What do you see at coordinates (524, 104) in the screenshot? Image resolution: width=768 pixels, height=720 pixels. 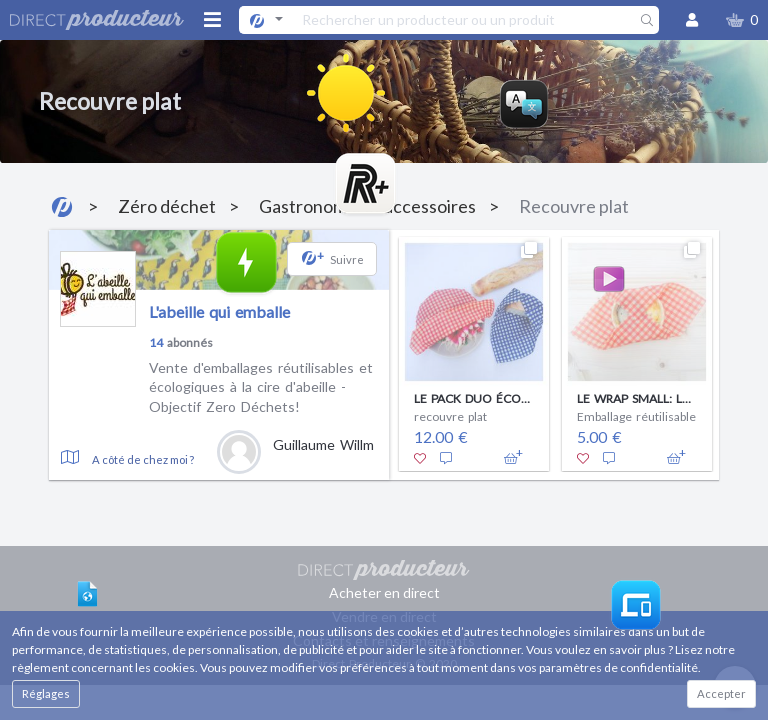 I see `open the translate app` at bounding box center [524, 104].